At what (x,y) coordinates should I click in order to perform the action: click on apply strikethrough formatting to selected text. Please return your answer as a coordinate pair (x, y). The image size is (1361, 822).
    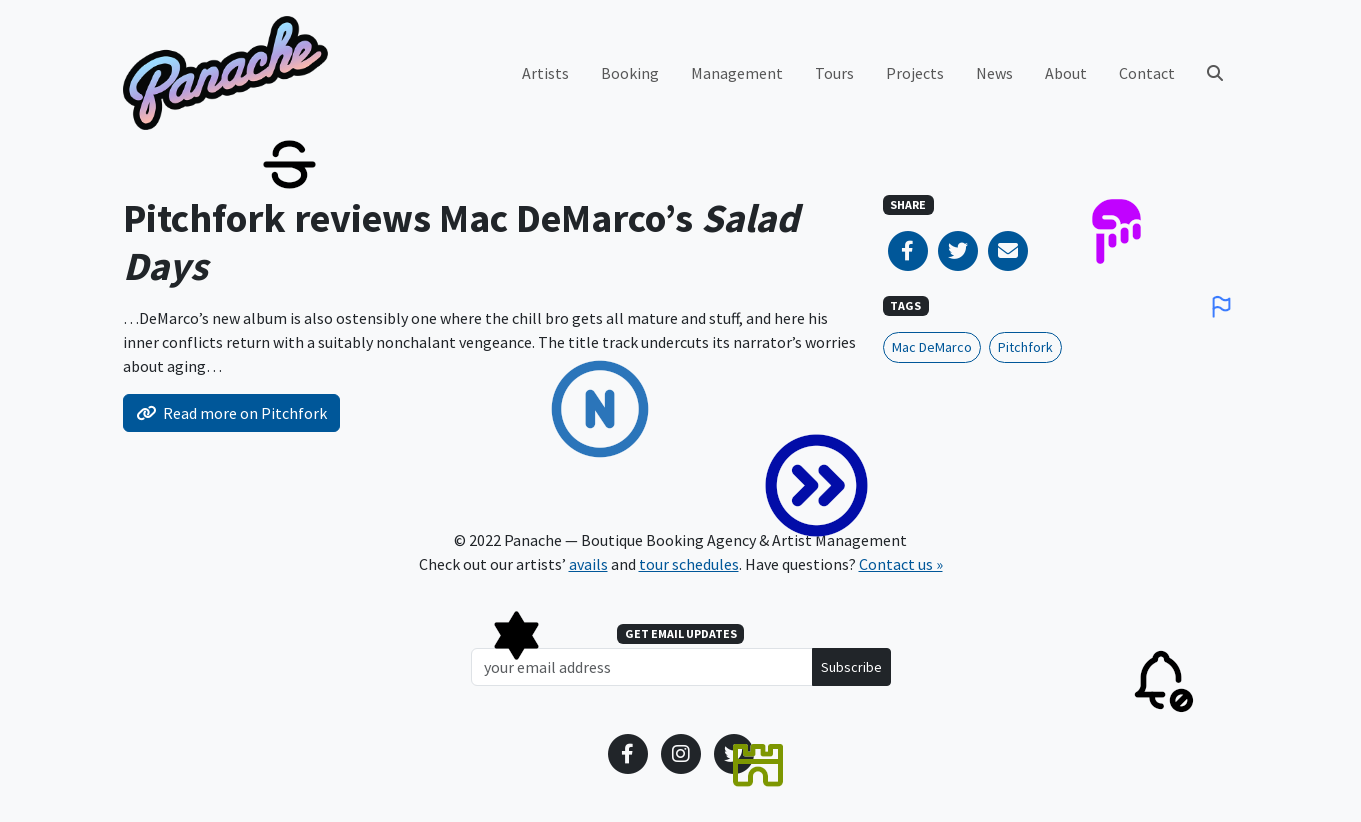
    Looking at the image, I should click on (289, 164).